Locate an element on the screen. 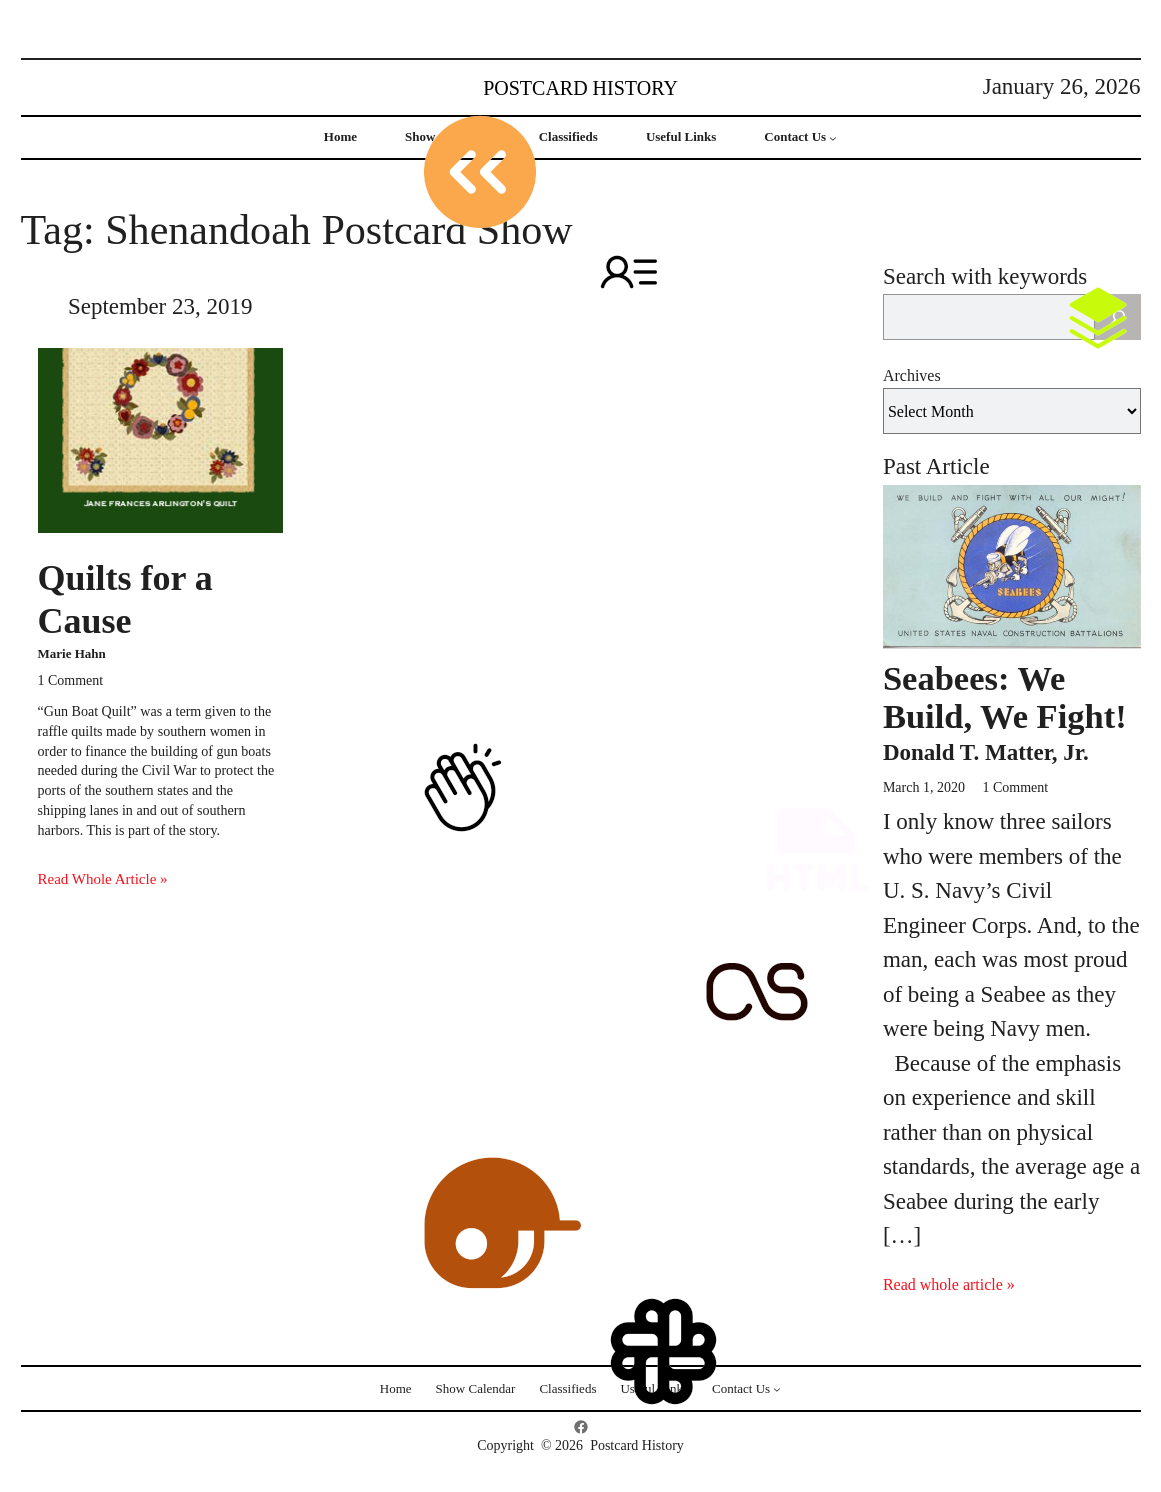 The height and width of the screenshot is (1492, 1161). go back to the beginning is located at coordinates (480, 172).